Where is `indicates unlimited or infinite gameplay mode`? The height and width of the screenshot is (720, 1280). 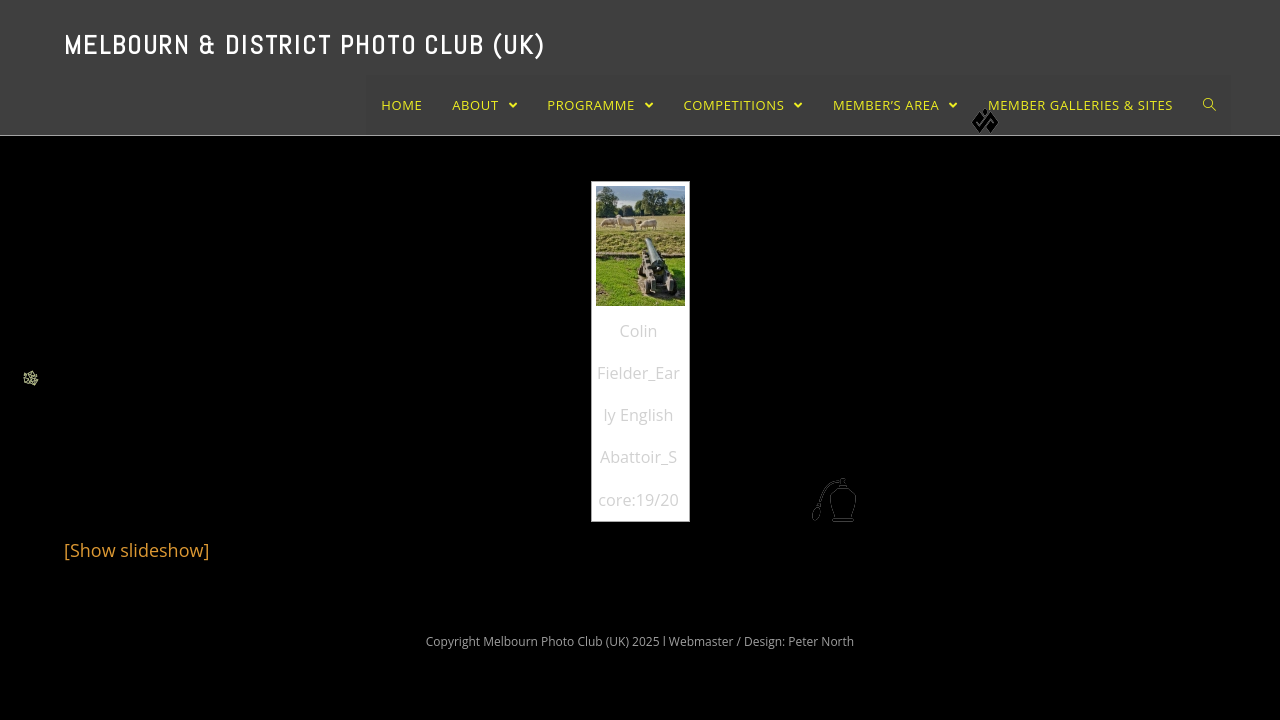 indicates unlimited or infinite gameplay mode is located at coordinates (985, 122).